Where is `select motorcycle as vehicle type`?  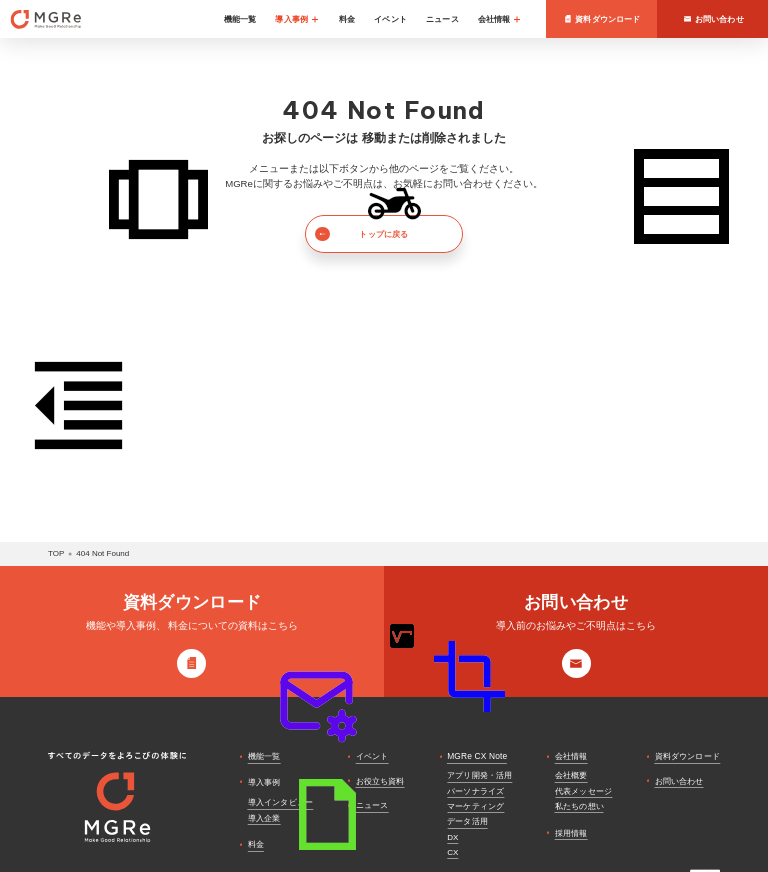 select motorcycle as vehicle type is located at coordinates (394, 204).